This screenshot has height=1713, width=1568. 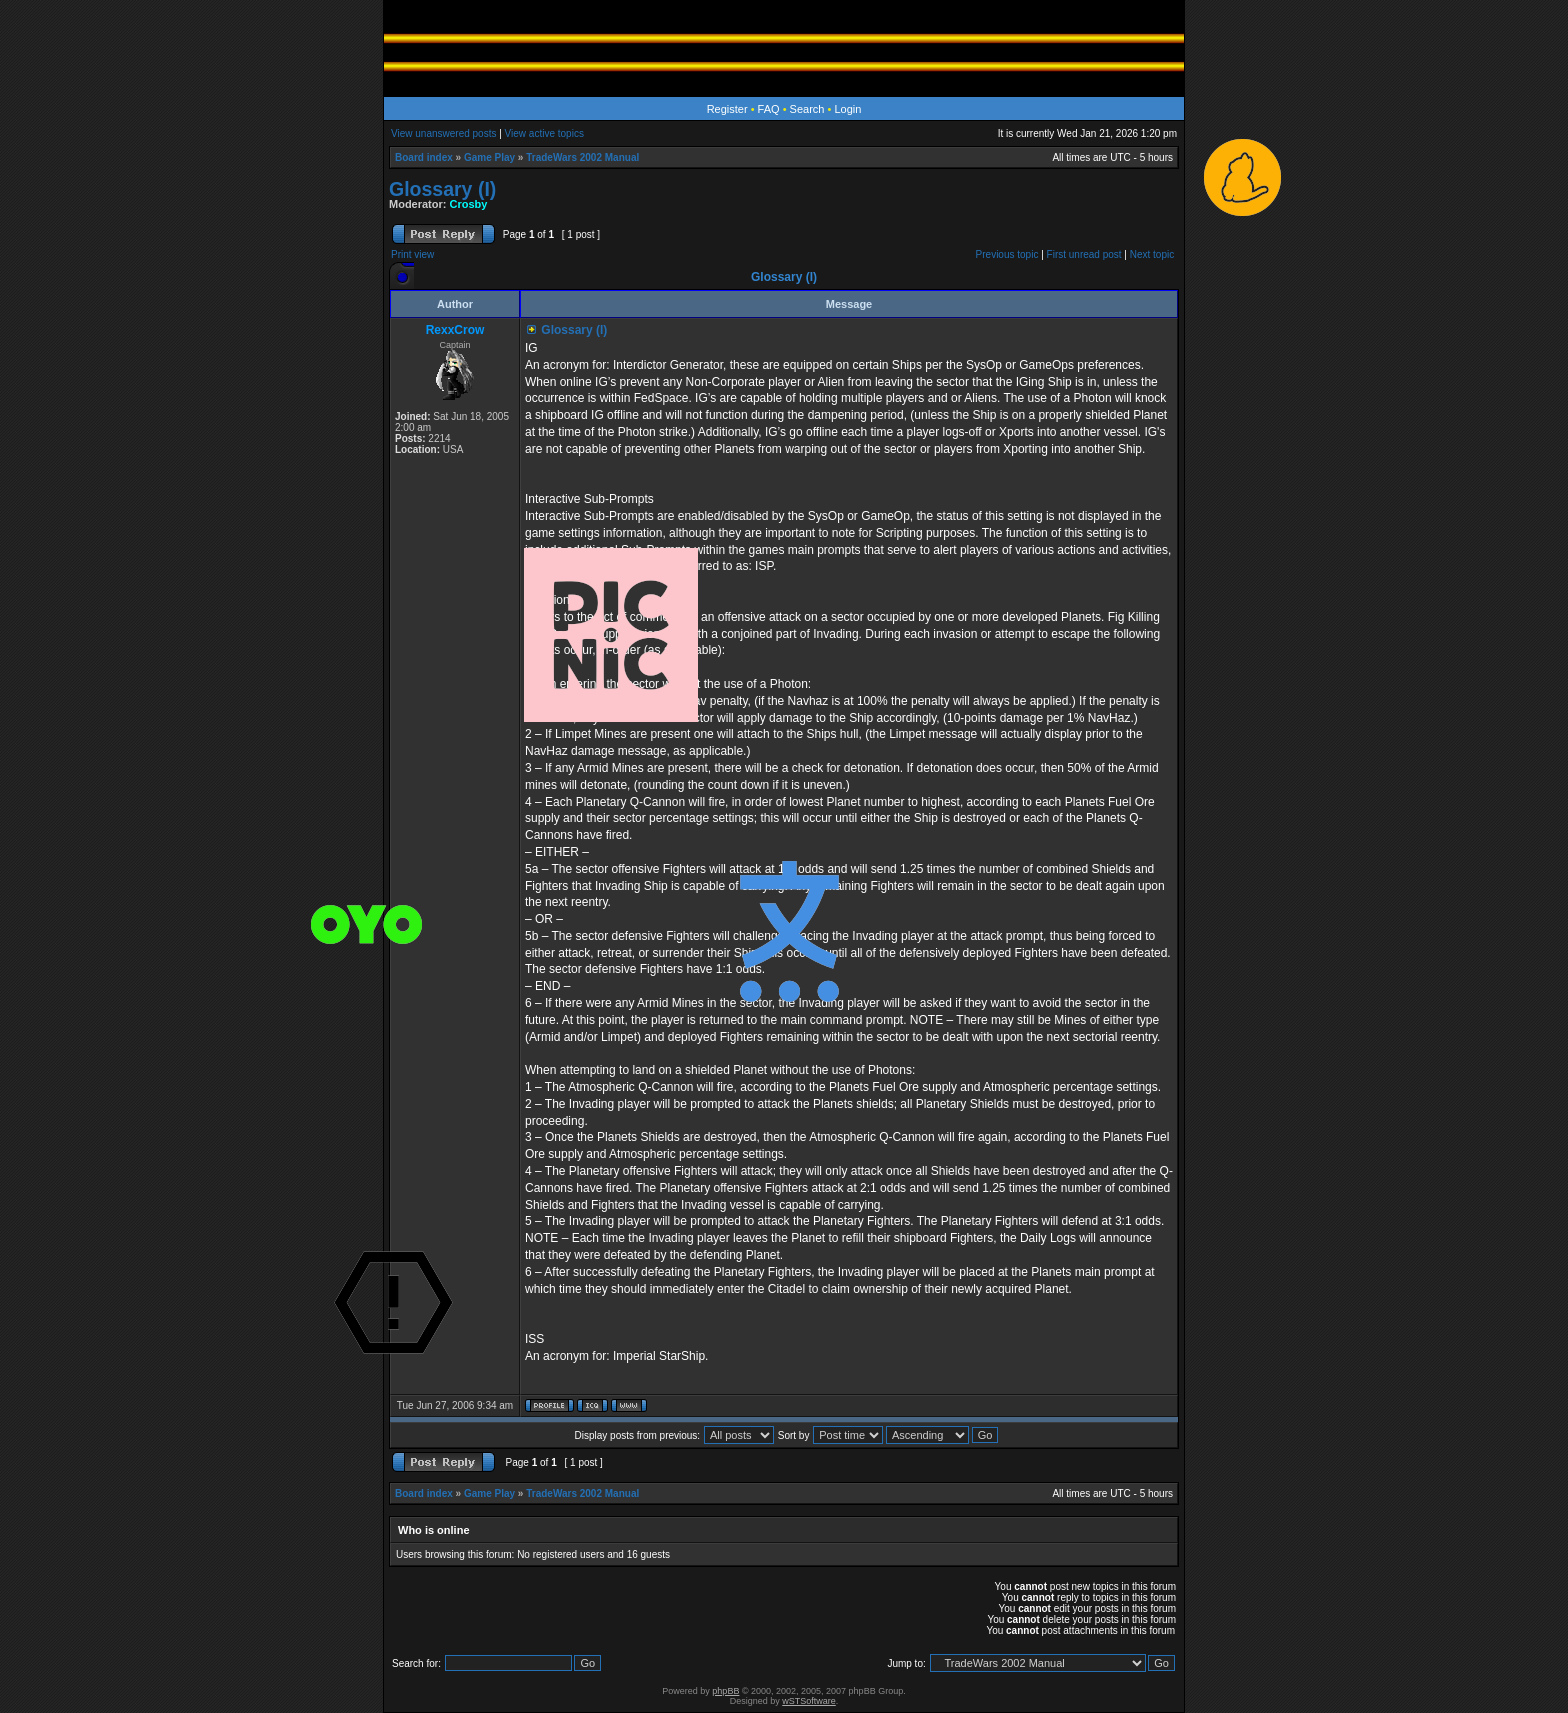 I want to click on yarn package manager logo, so click(x=1242, y=177).